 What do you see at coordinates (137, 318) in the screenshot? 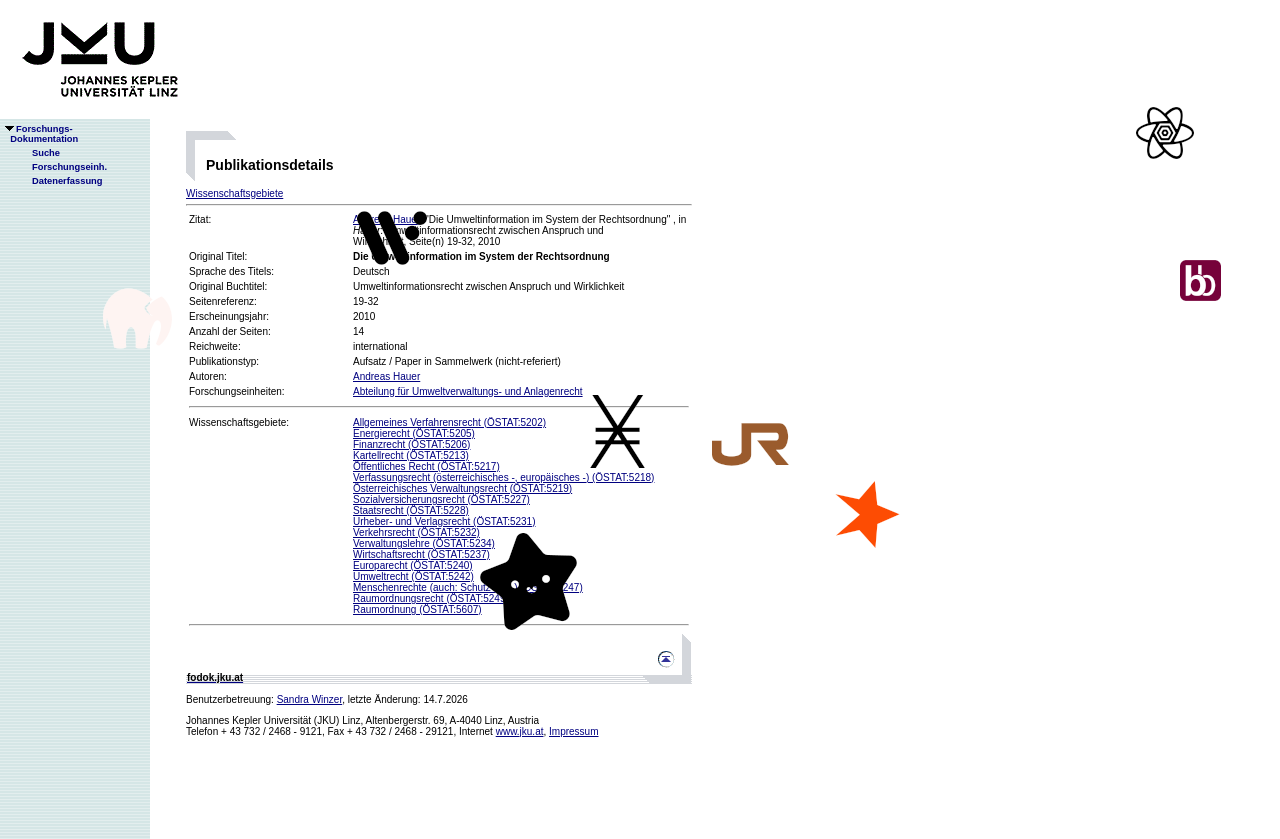
I see `launch MAMP local server application` at bounding box center [137, 318].